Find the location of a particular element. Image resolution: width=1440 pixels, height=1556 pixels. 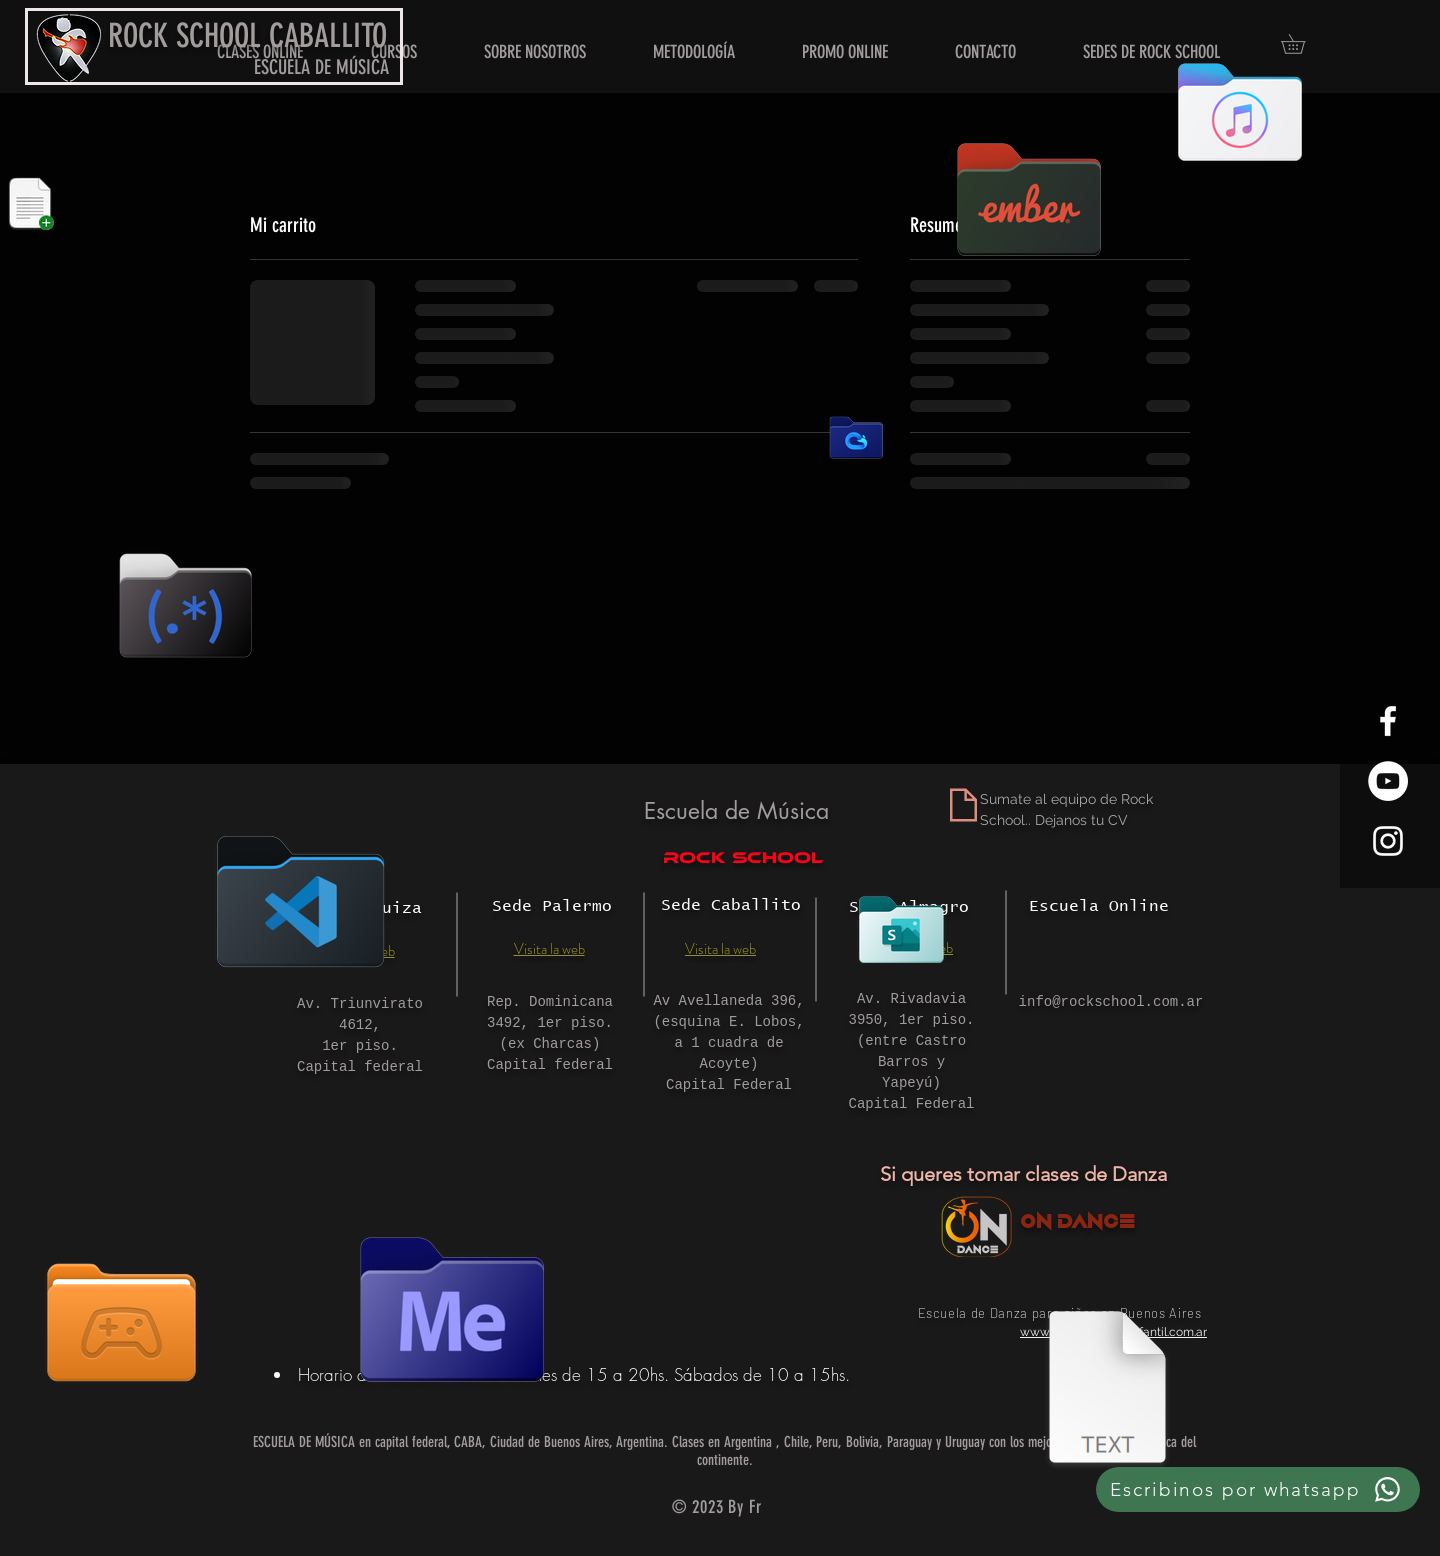

open wondershare inclowdz cloud storage folder is located at coordinates (856, 439).